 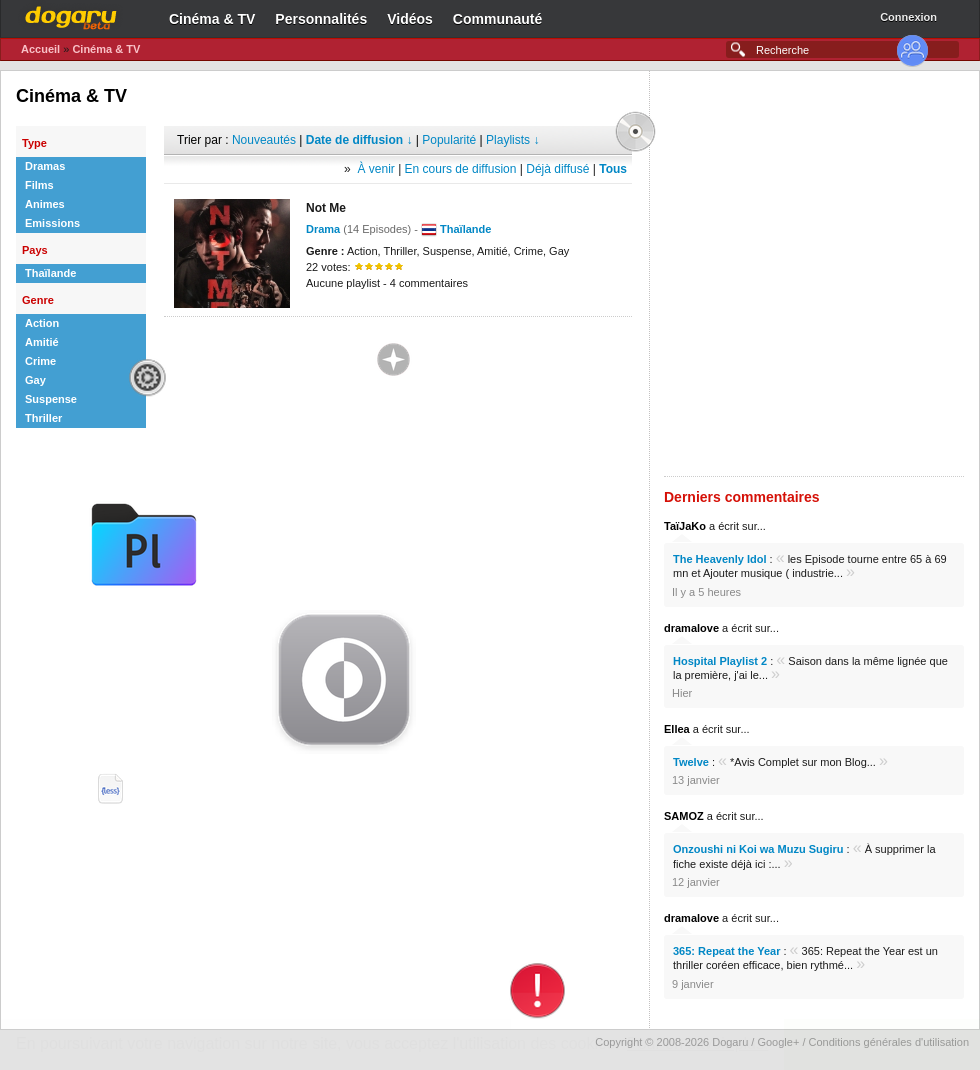 I want to click on indicates an application error or crash, so click(x=537, y=990).